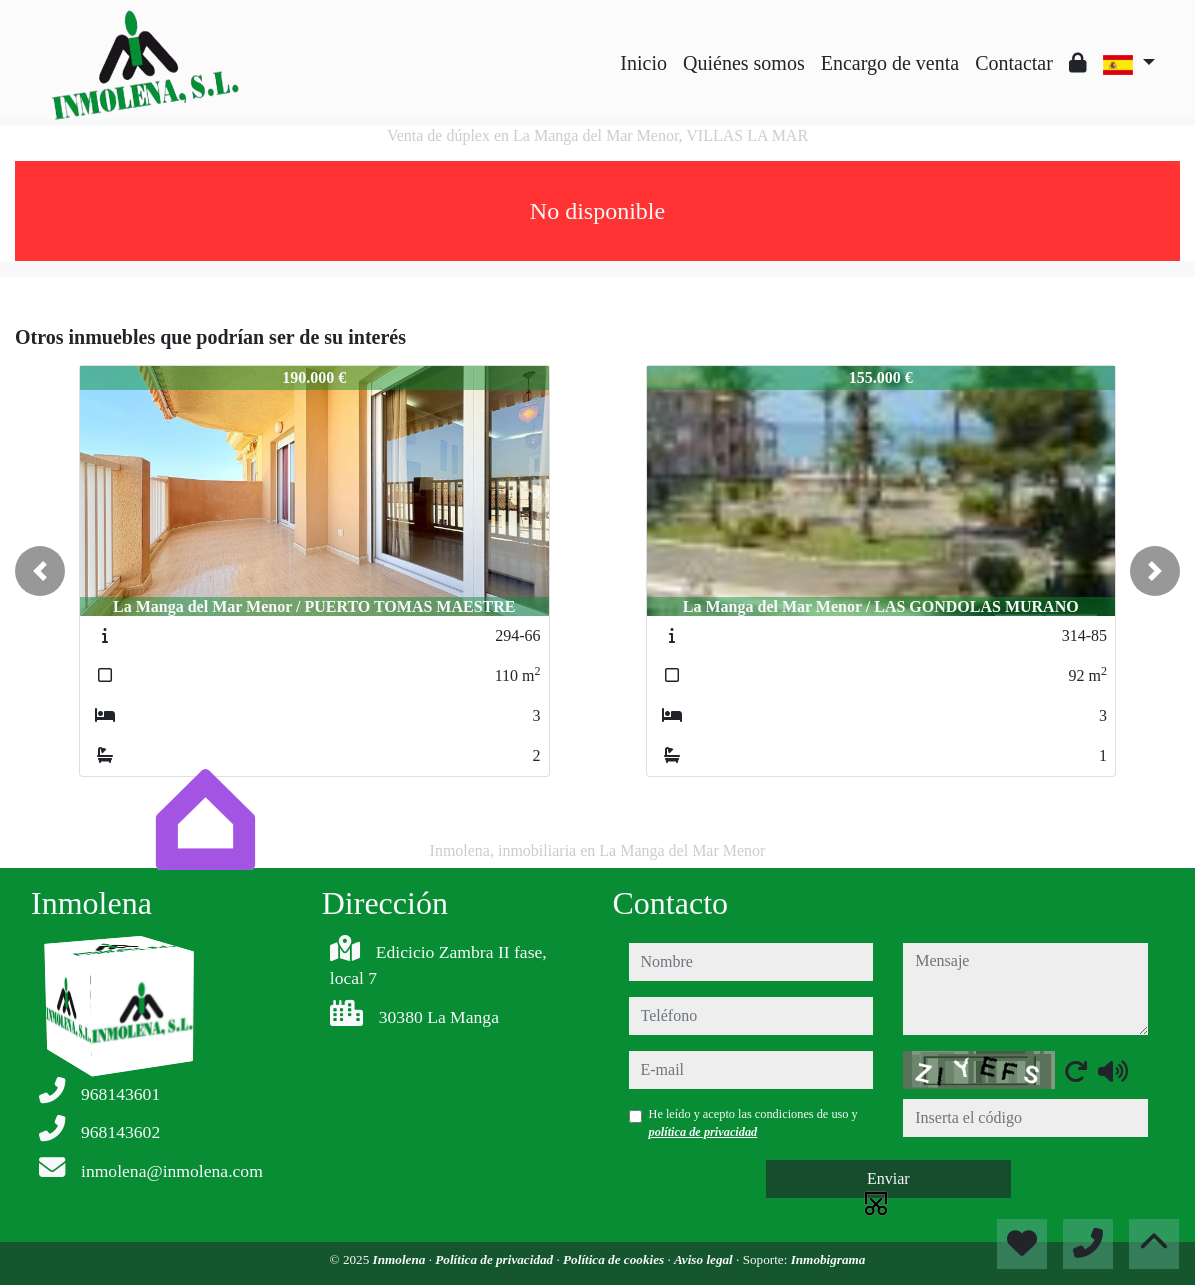 The width and height of the screenshot is (1195, 1285). Describe the element at coordinates (205, 819) in the screenshot. I see `open google home app` at that location.